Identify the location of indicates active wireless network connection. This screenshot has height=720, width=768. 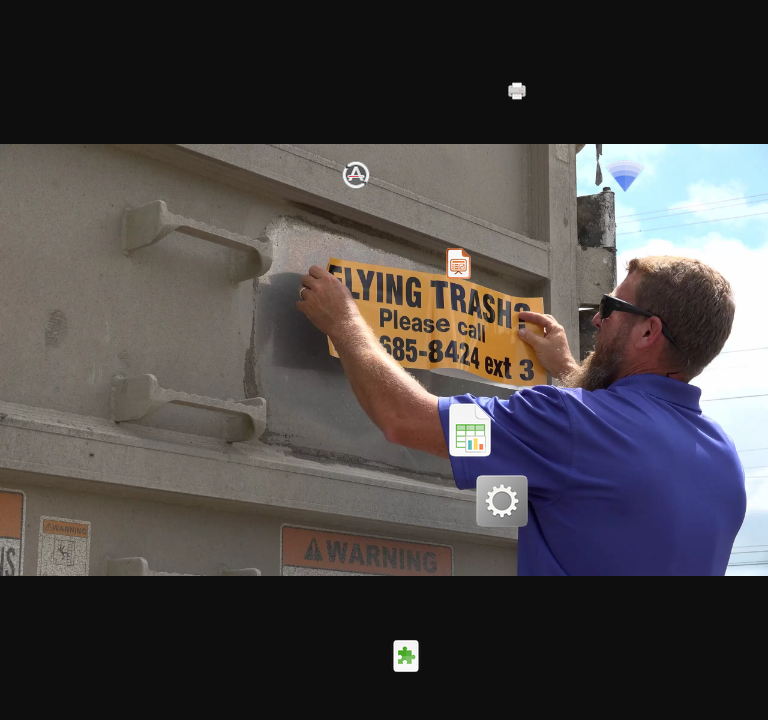
(625, 176).